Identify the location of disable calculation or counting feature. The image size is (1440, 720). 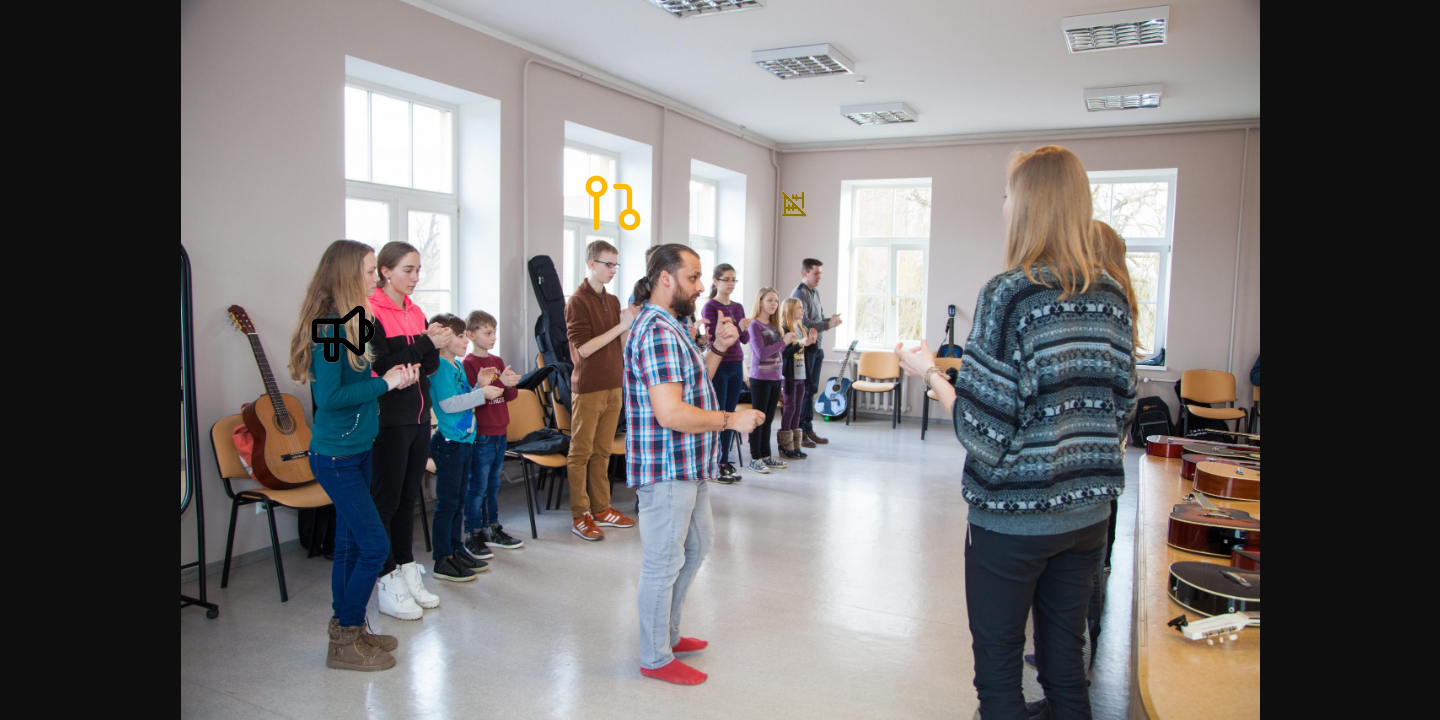
(794, 204).